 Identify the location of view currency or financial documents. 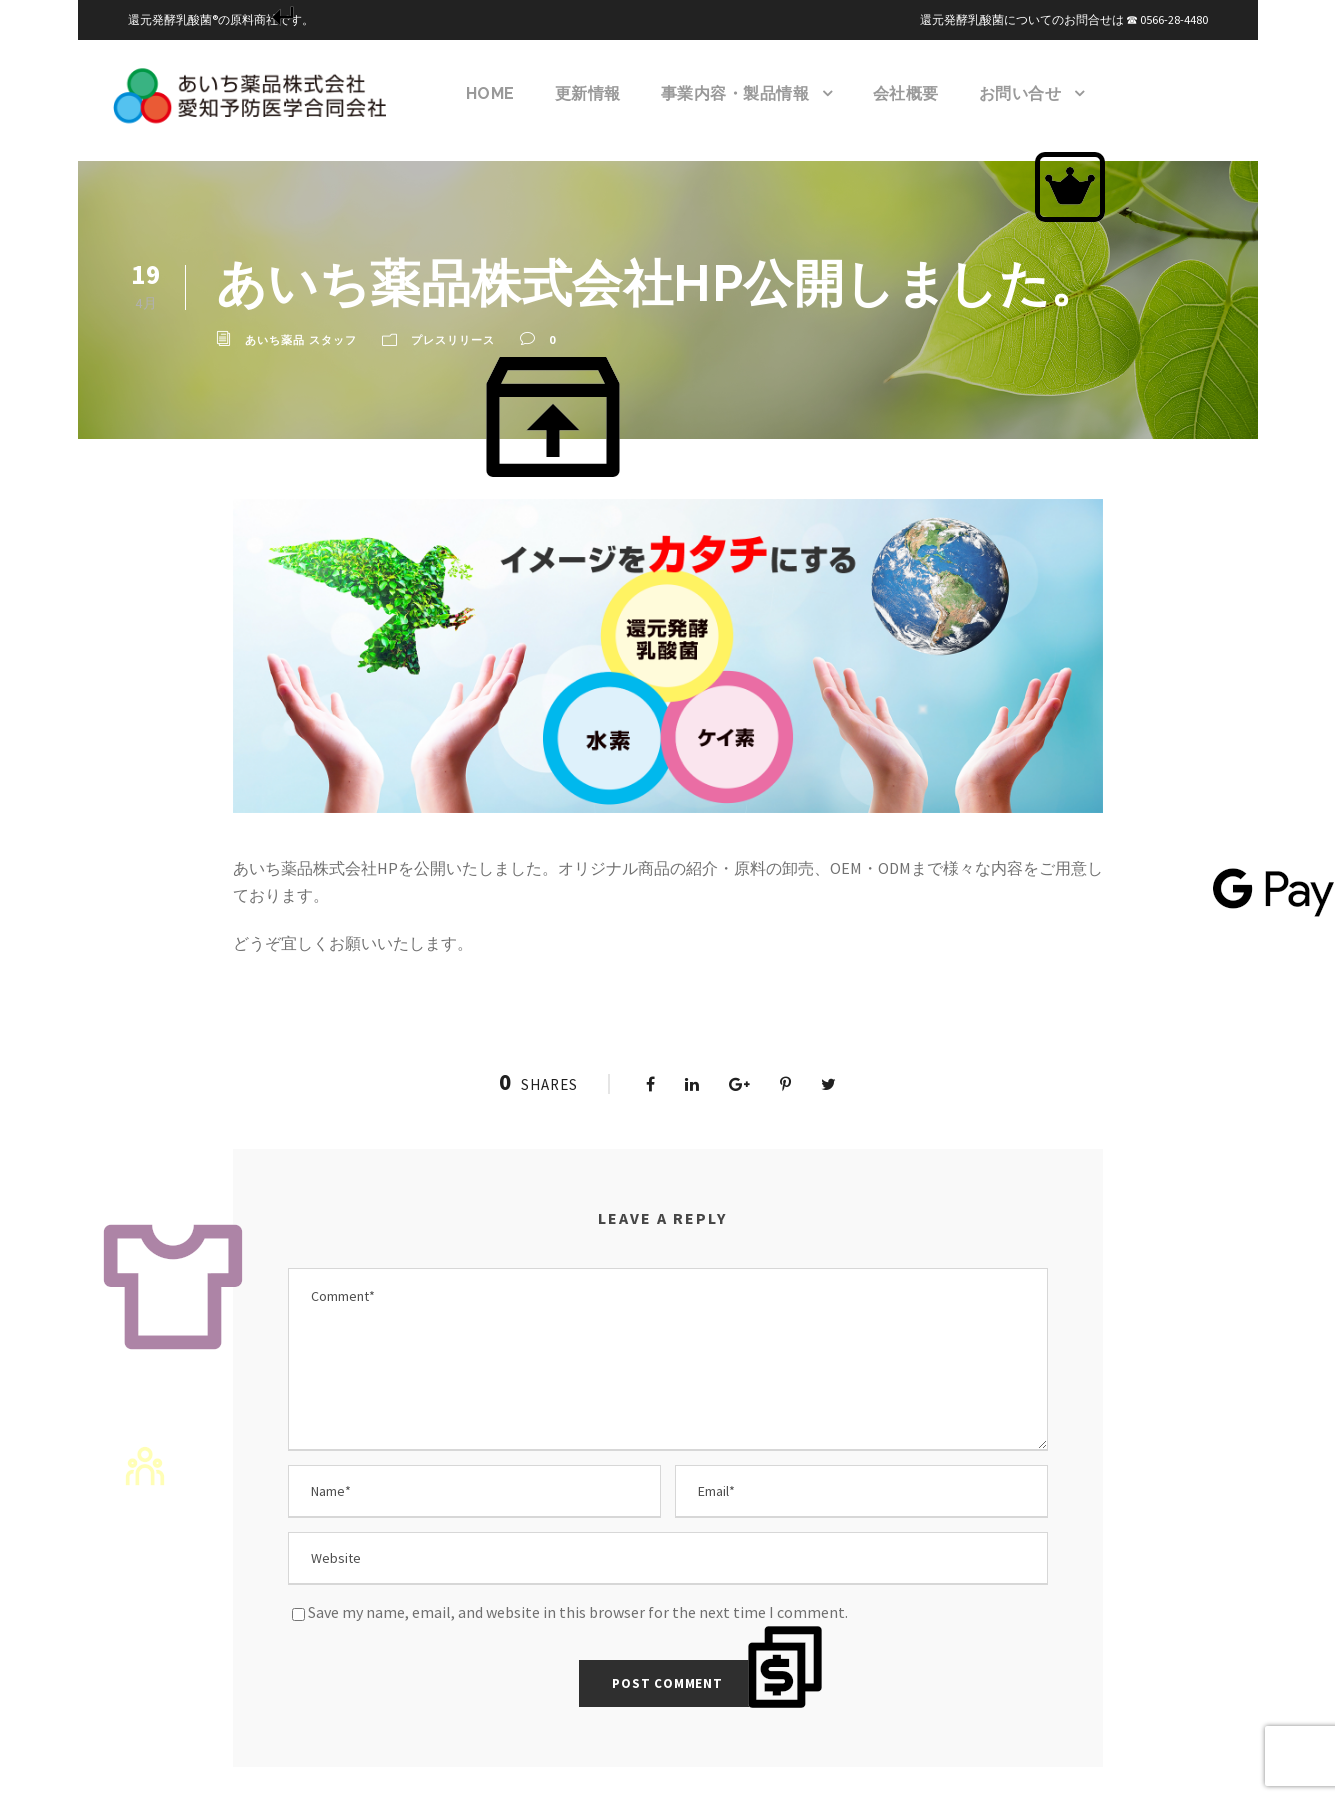
(785, 1667).